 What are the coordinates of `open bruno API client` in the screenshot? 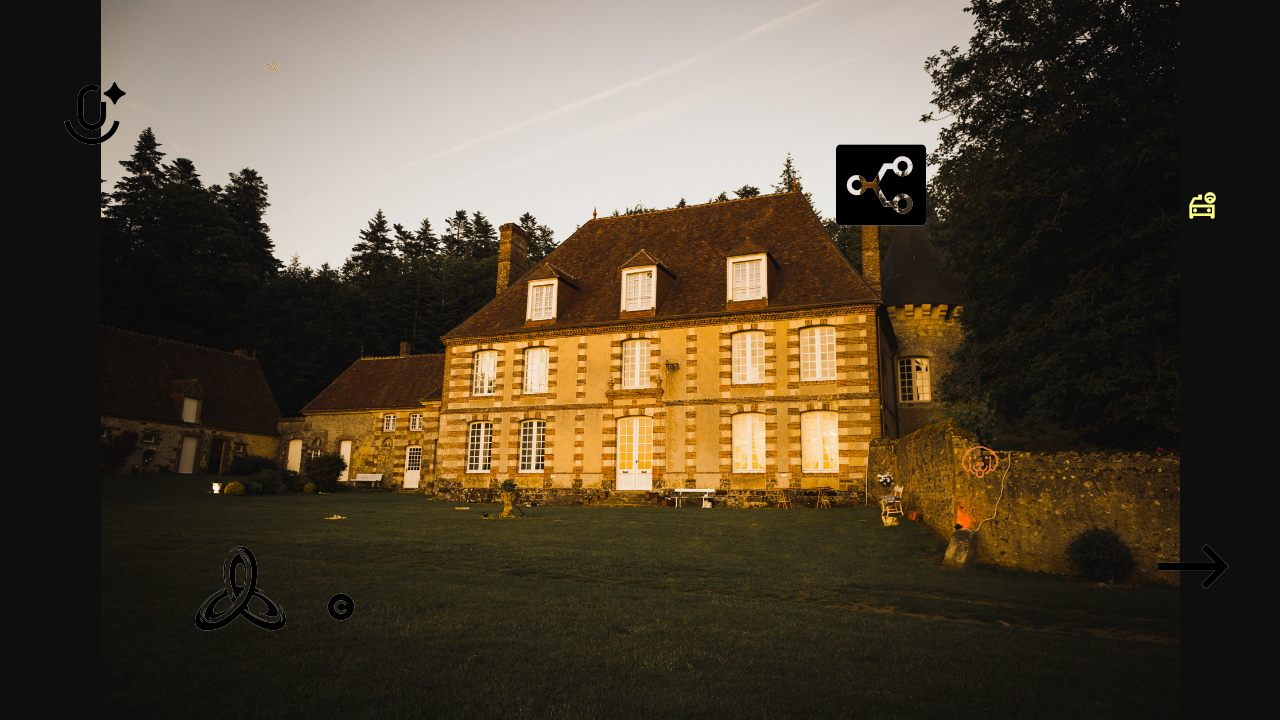 It's located at (980, 462).